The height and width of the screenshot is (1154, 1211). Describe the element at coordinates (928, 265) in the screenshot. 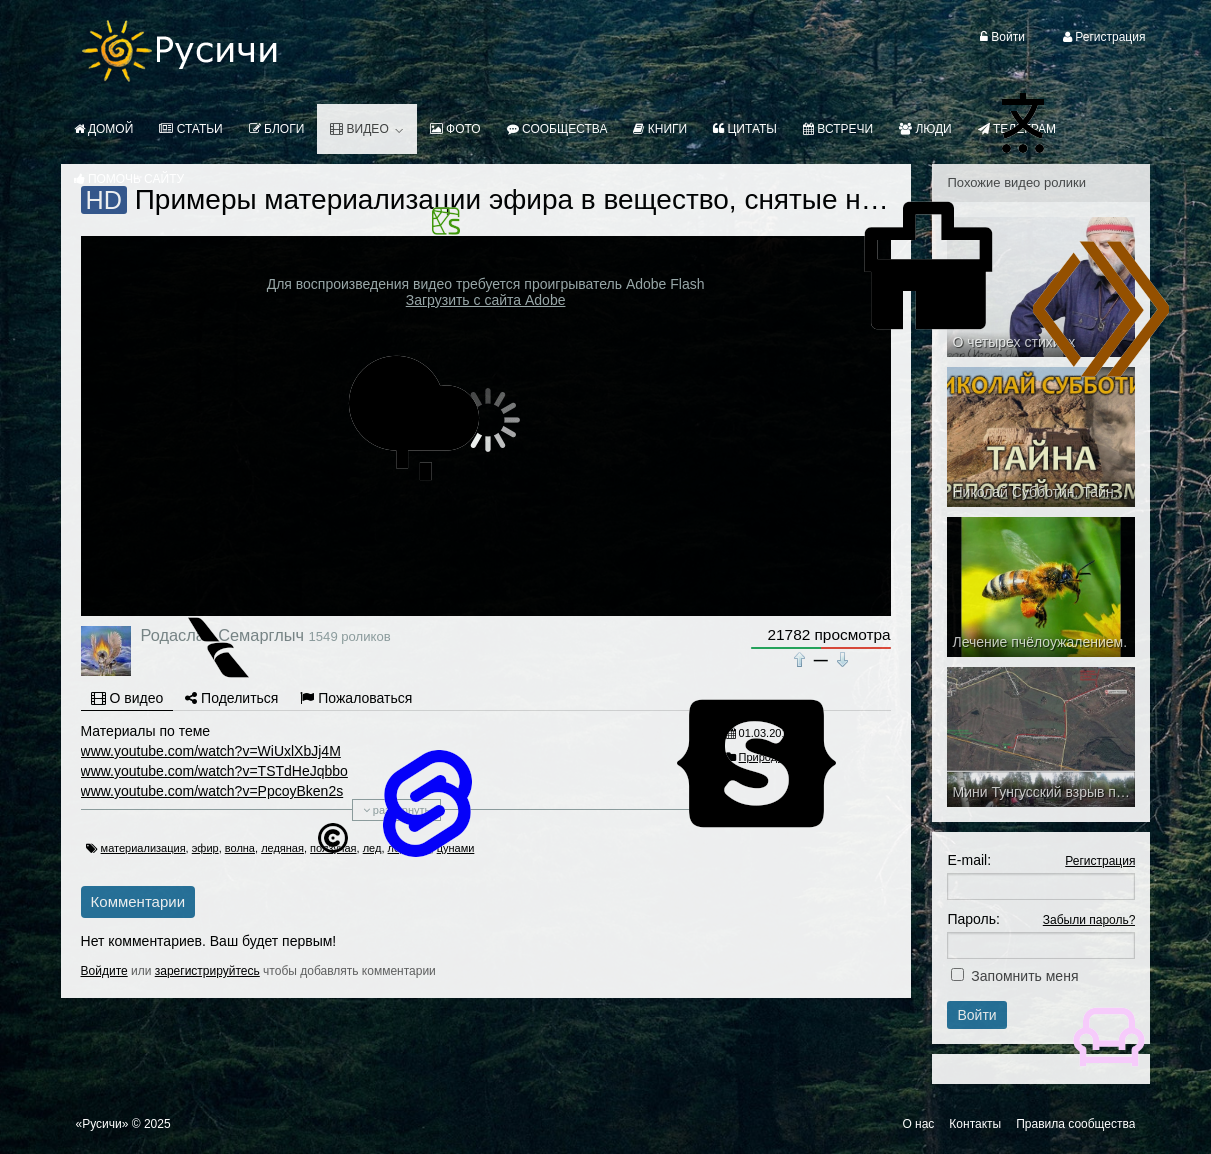

I see `access brush or painting tools` at that location.